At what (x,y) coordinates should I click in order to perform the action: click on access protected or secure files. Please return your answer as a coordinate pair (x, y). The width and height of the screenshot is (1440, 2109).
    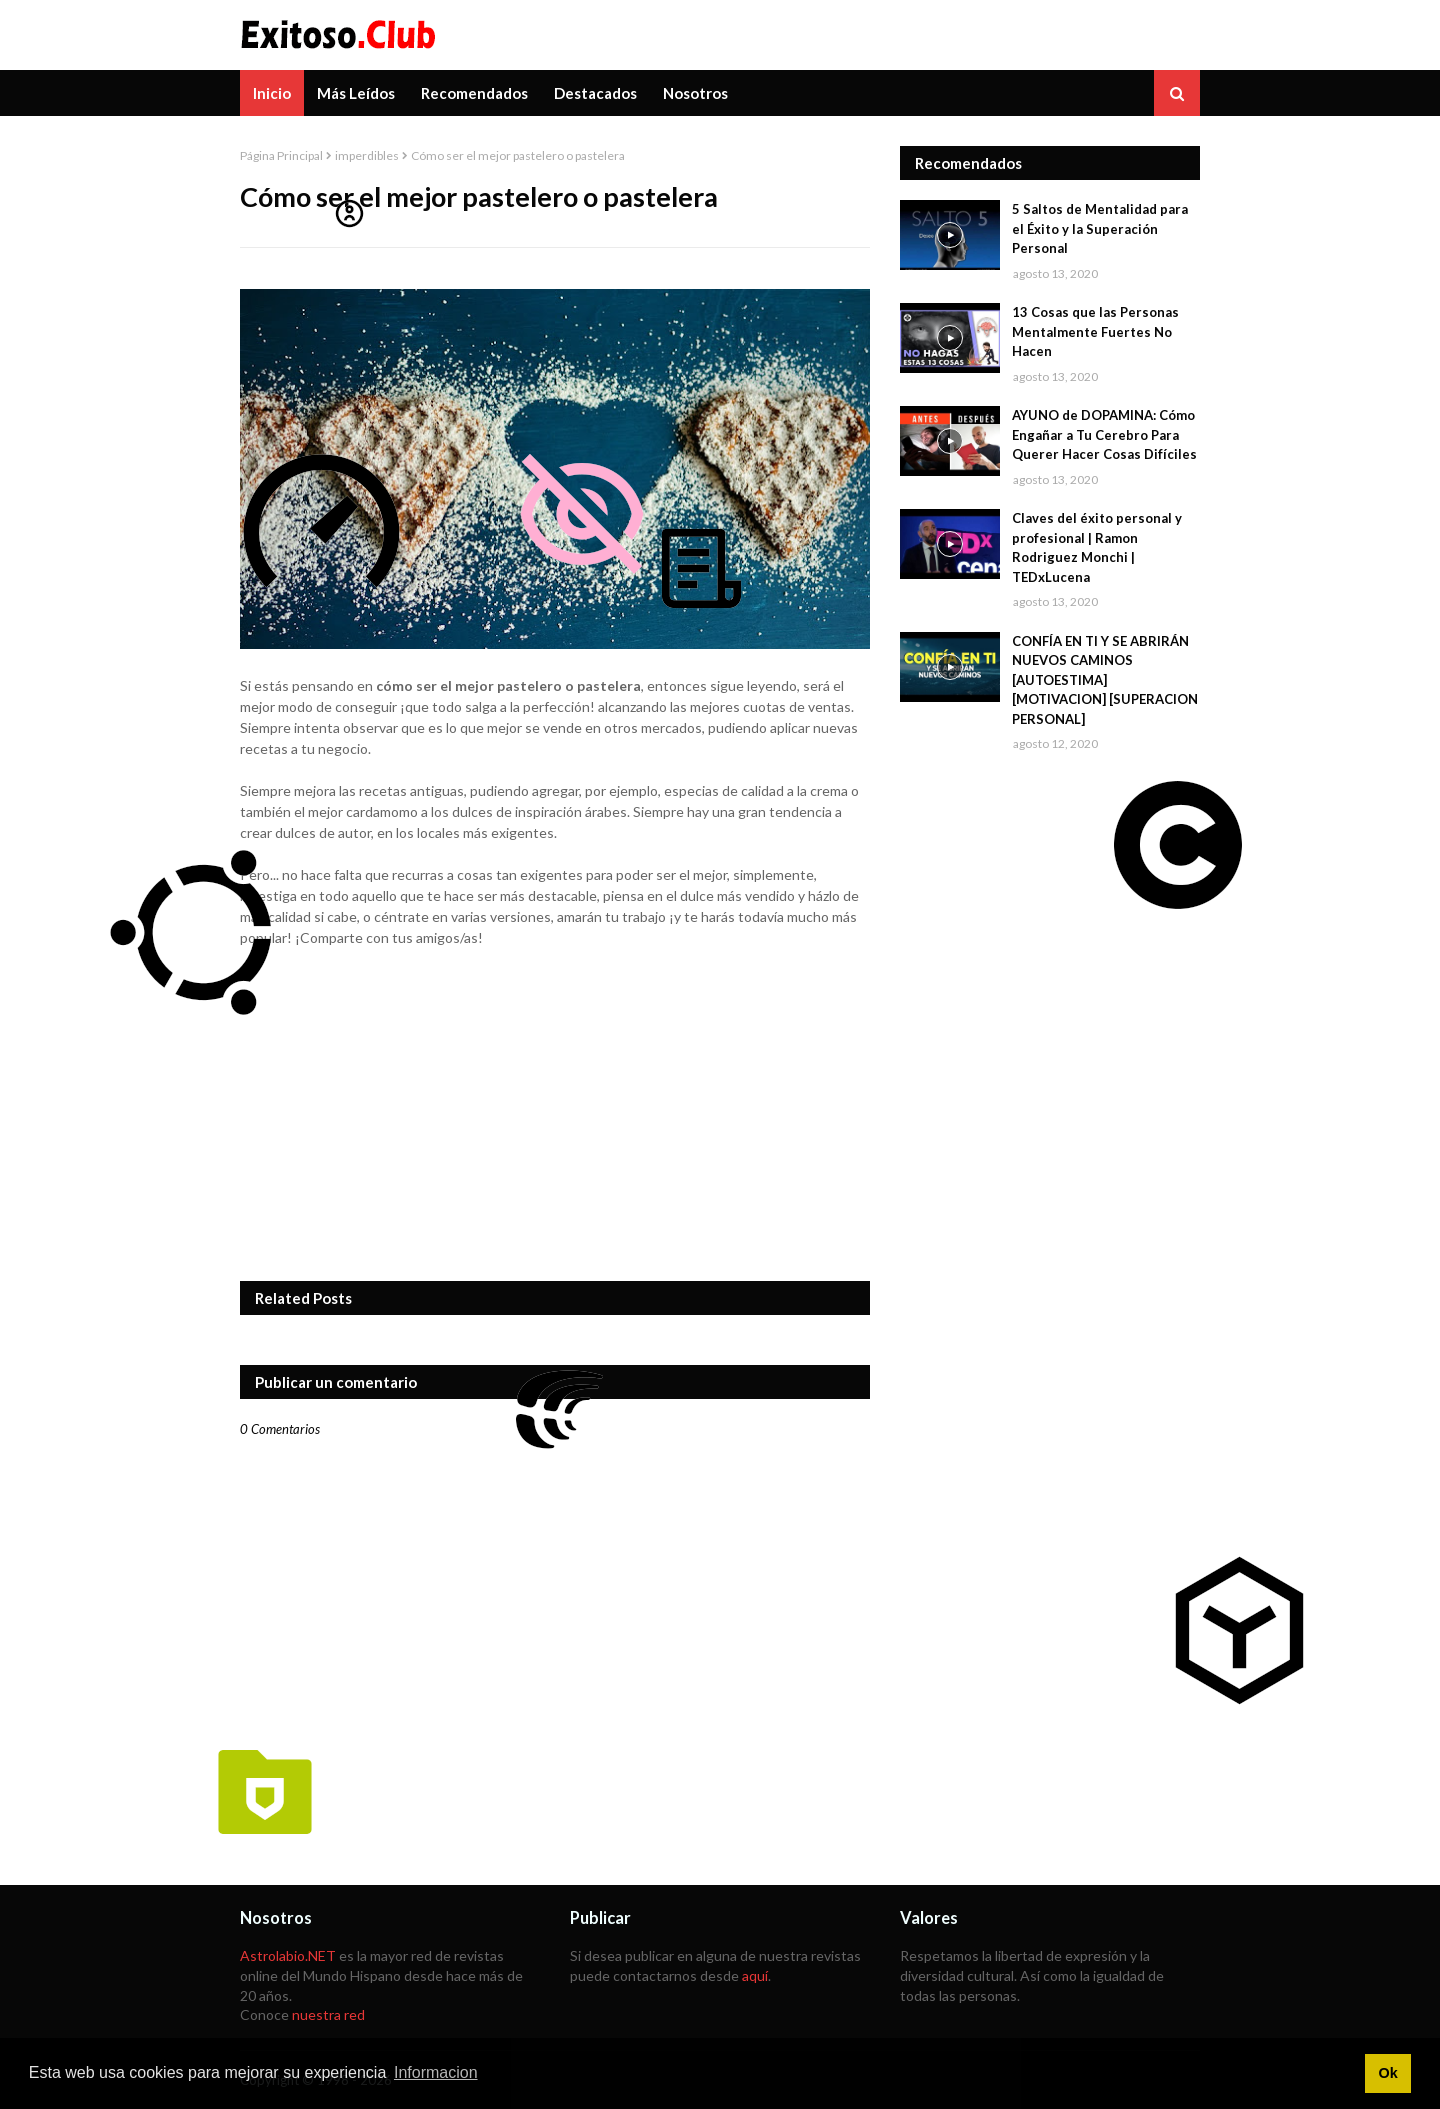
    Looking at the image, I should click on (265, 1792).